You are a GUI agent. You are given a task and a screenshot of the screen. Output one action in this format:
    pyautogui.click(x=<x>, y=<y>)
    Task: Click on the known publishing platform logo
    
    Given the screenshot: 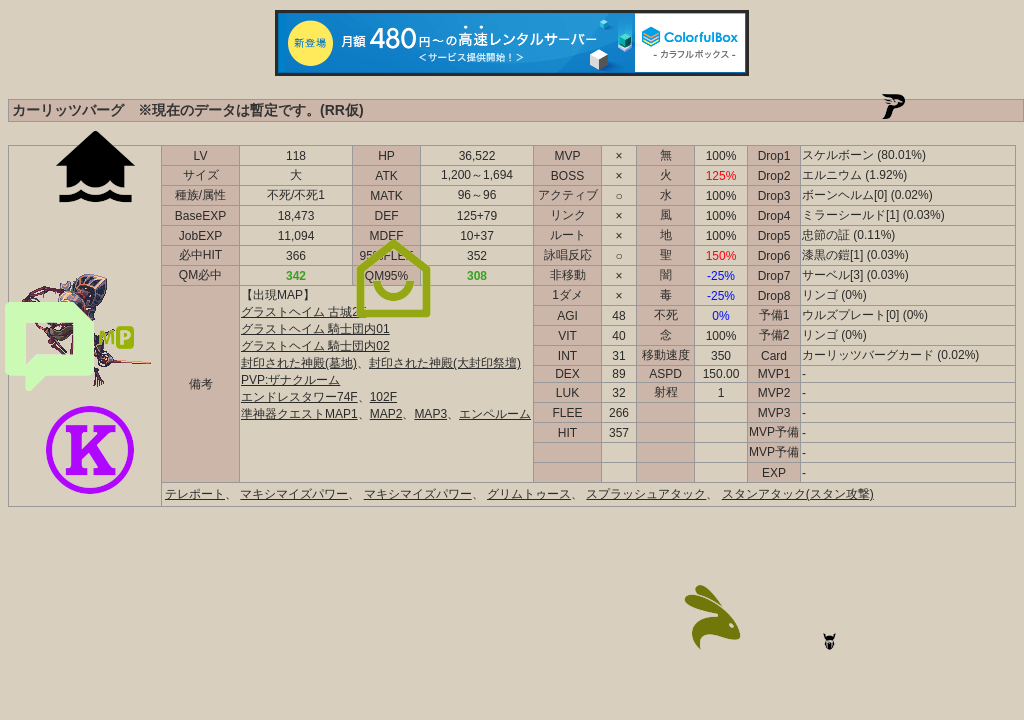 What is the action you would take?
    pyautogui.click(x=90, y=450)
    